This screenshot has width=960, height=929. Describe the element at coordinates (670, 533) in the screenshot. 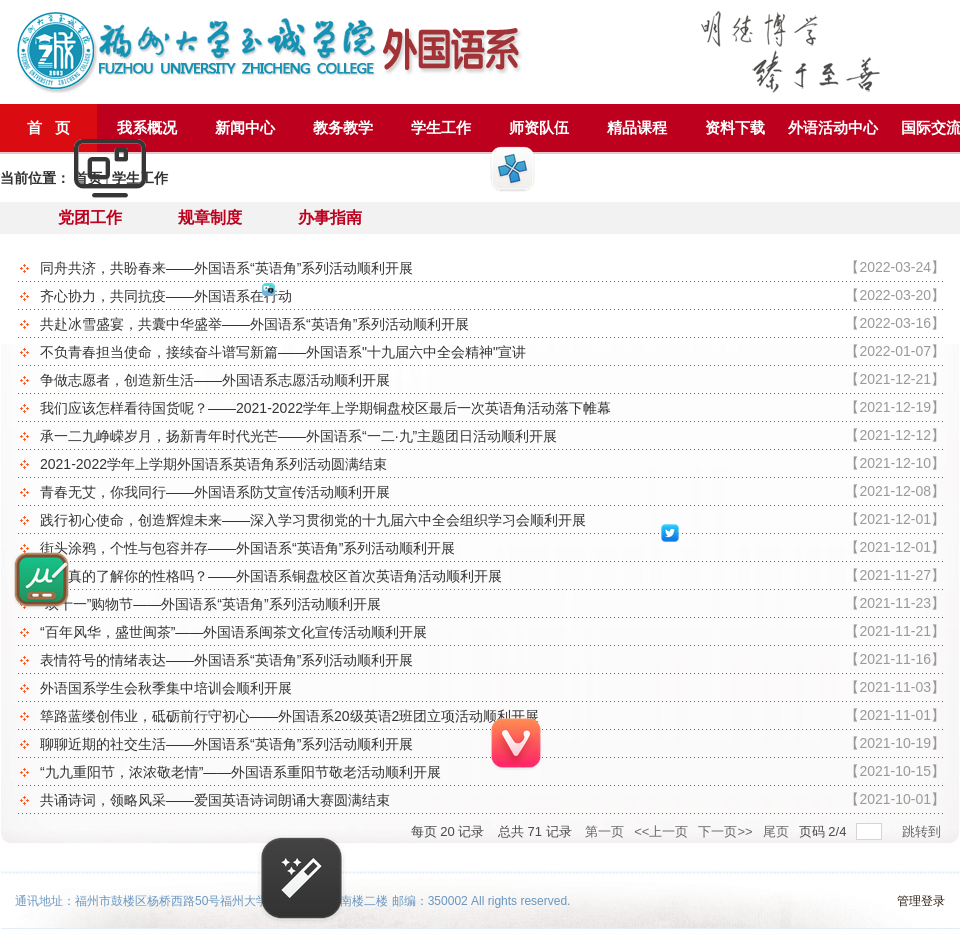

I see `open tweetdeck app` at that location.